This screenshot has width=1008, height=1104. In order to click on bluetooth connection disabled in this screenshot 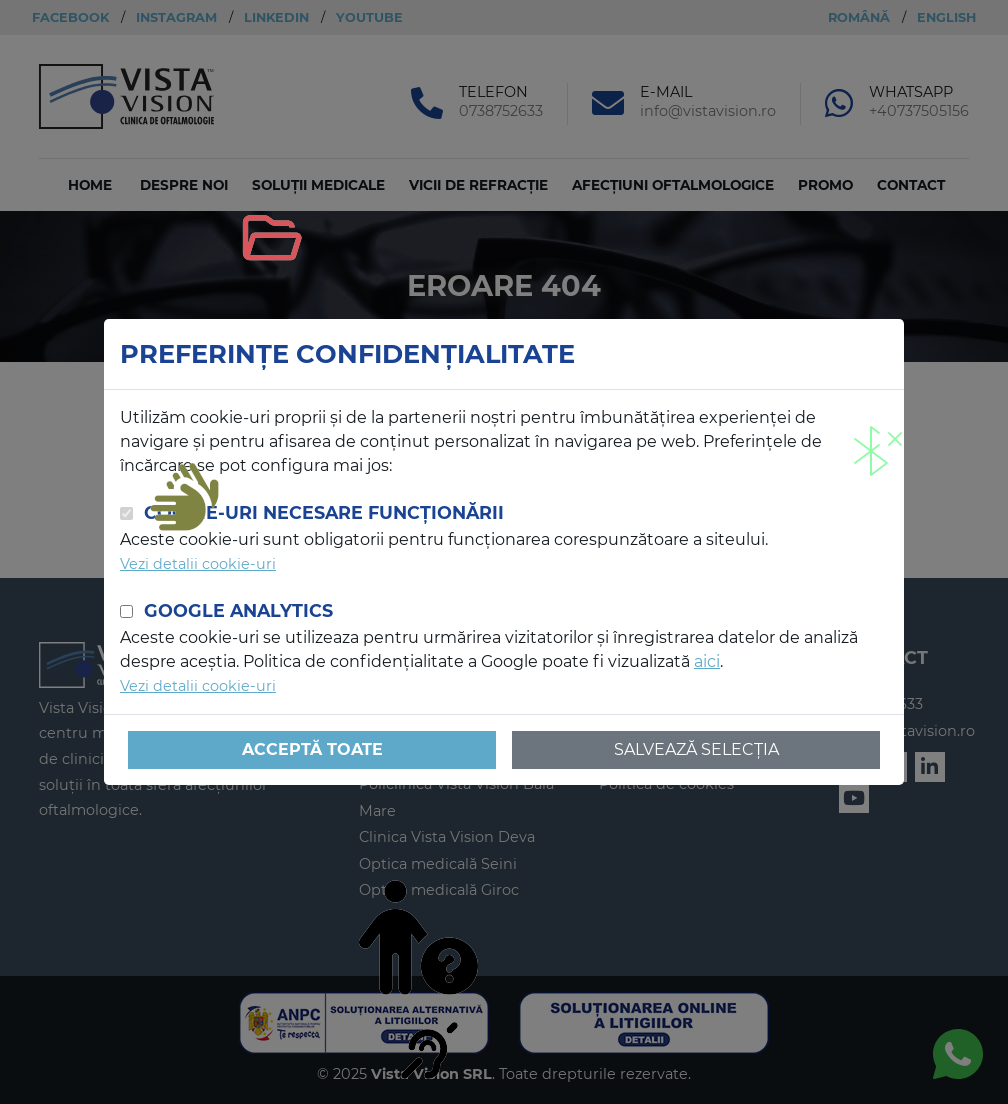, I will do `click(875, 451)`.